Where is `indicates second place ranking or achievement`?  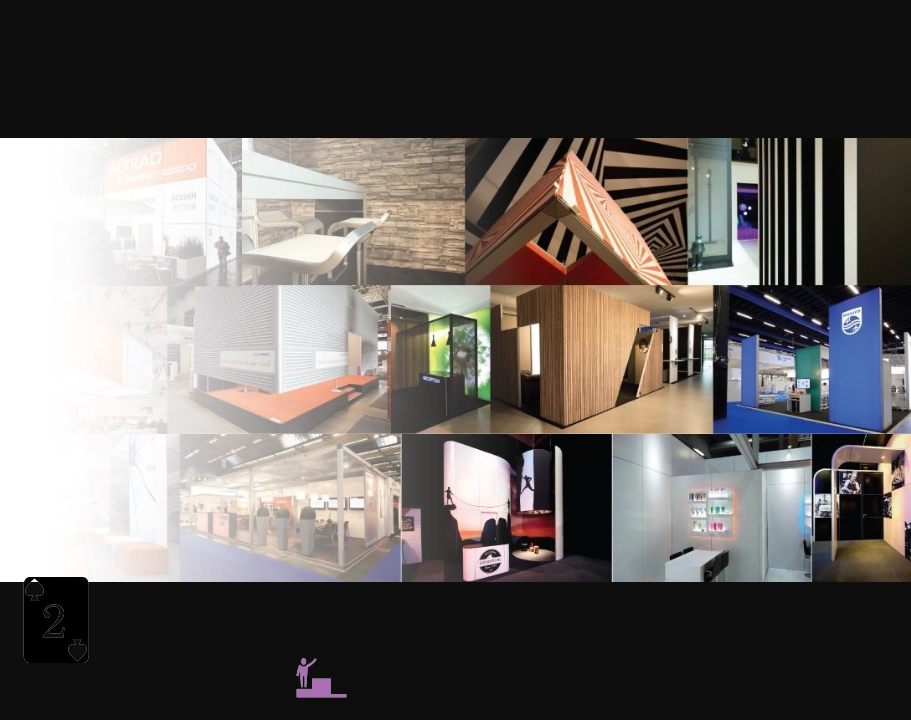
indicates second place ranking or achievement is located at coordinates (321, 672).